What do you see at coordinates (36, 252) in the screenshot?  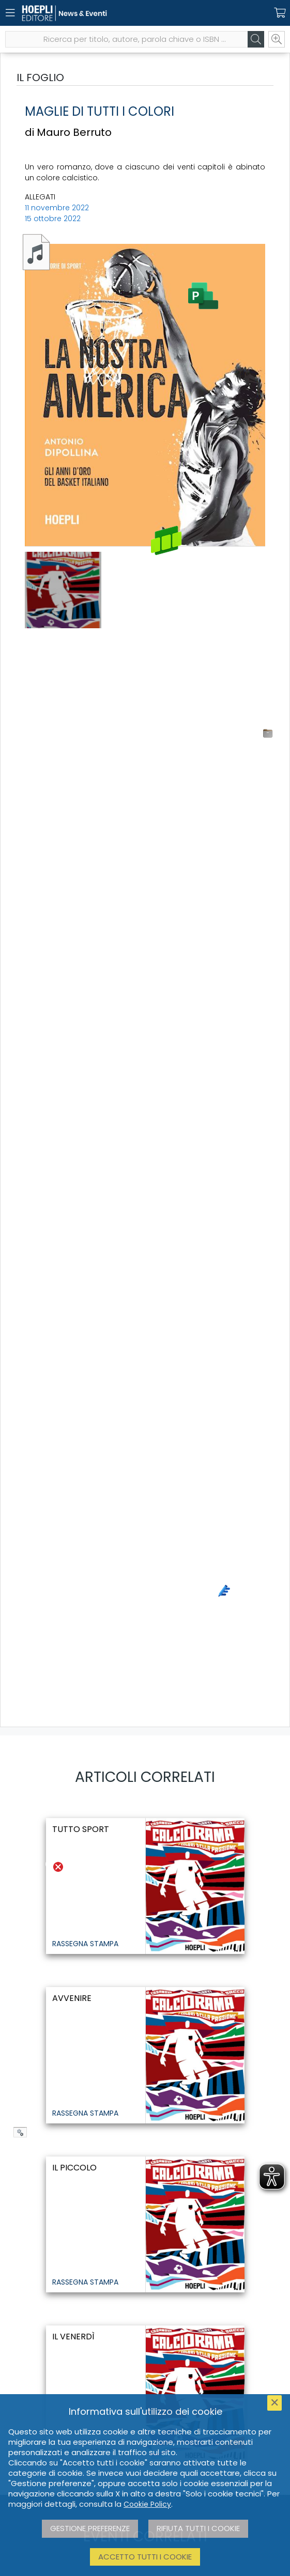 I see `open an audio or music file` at bounding box center [36, 252].